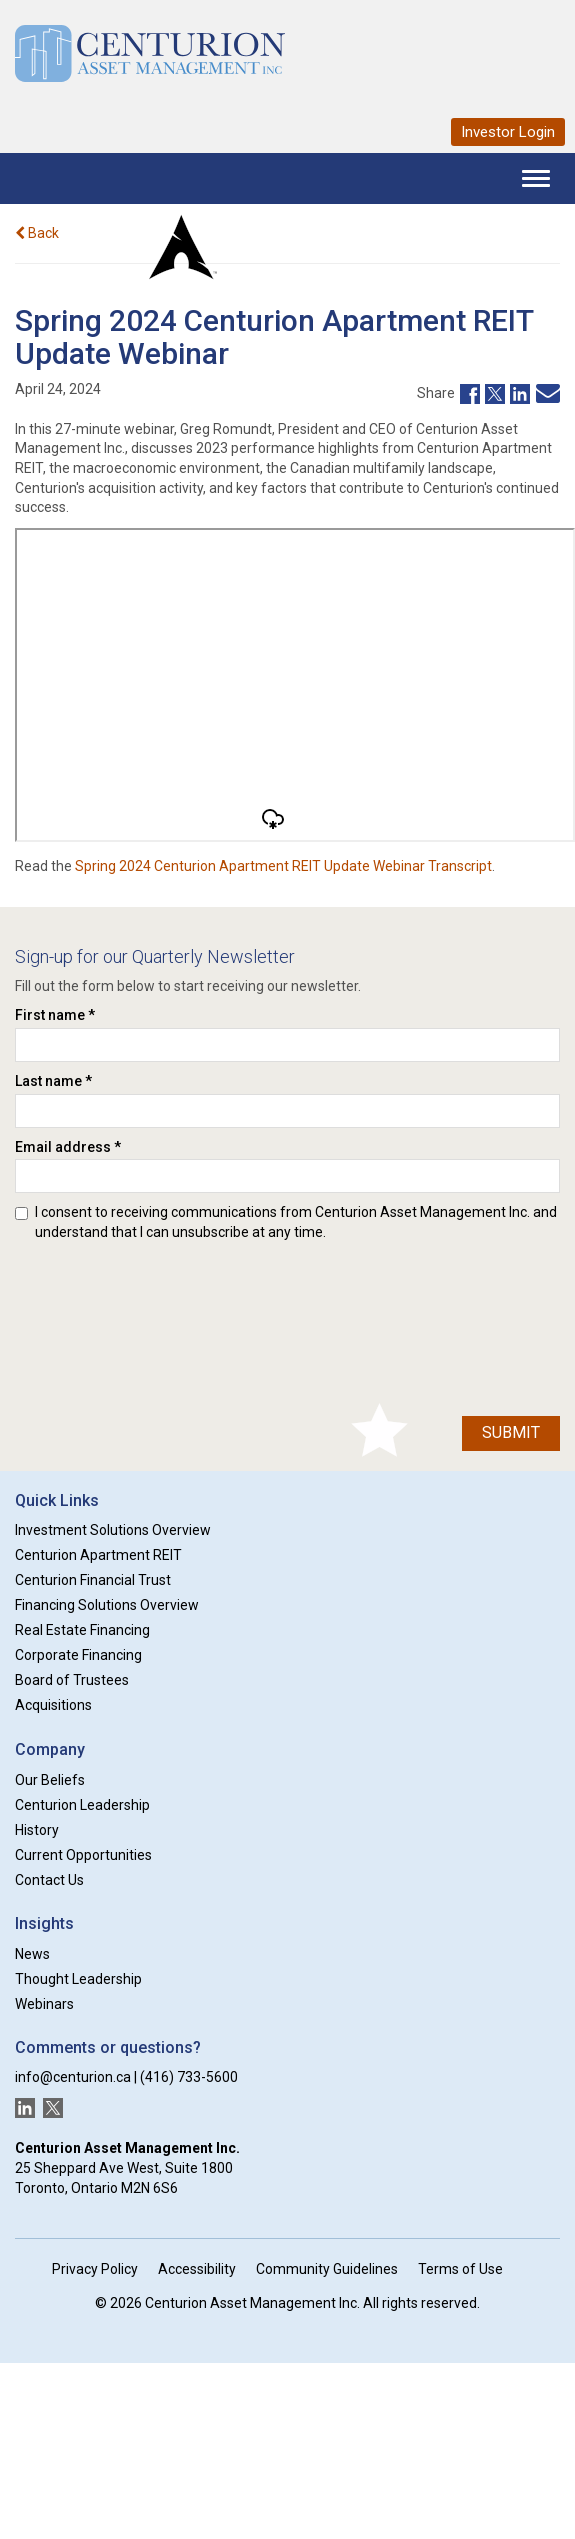 The image size is (575, 2539). Describe the element at coordinates (379, 1431) in the screenshot. I see `add to favorites` at that location.